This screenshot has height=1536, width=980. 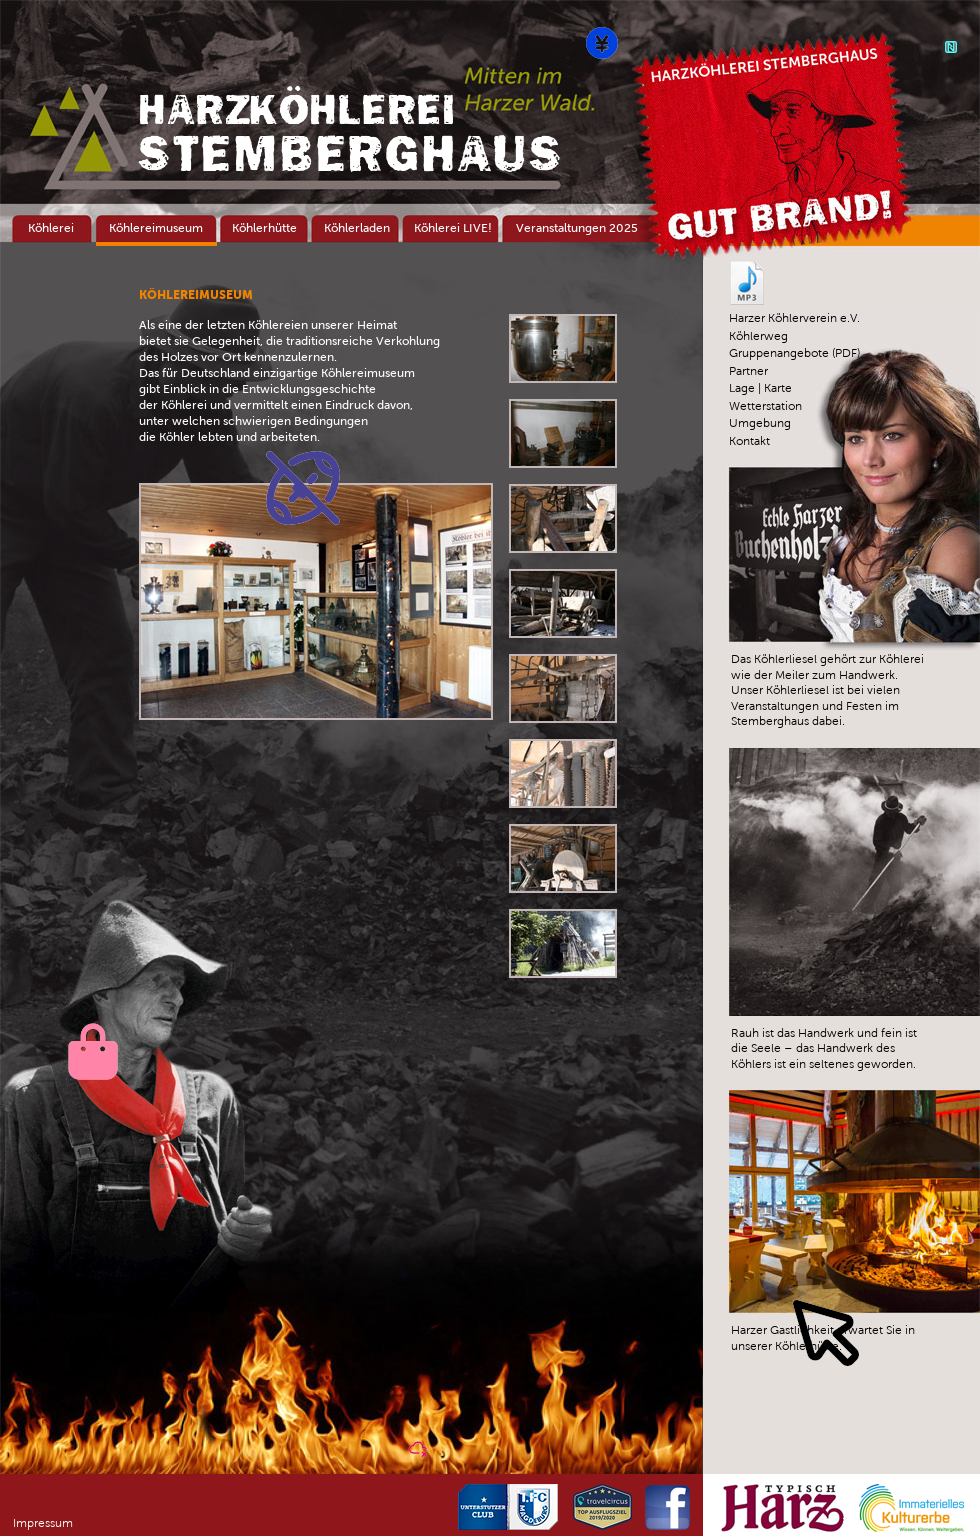 What do you see at coordinates (951, 47) in the screenshot?
I see `tap to enable NFC for contactless payments` at bounding box center [951, 47].